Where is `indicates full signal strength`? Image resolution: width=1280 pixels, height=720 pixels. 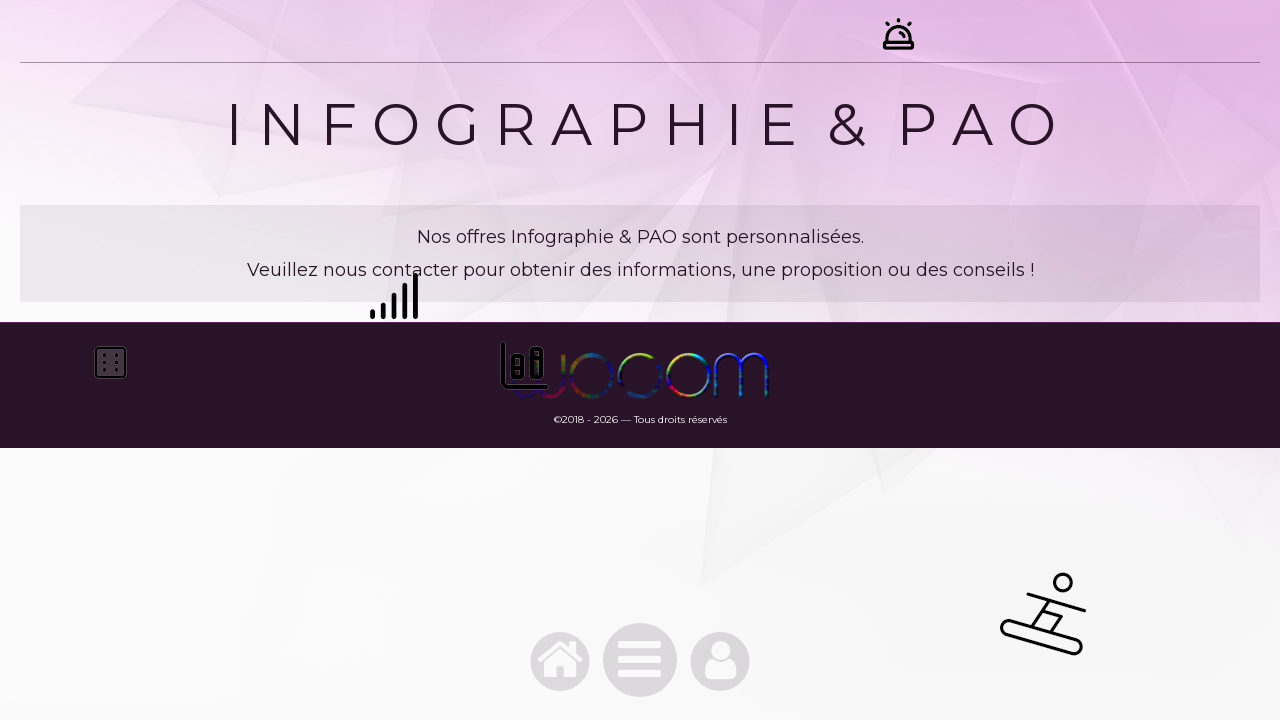
indicates full signal strength is located at coordinates (394, 296).